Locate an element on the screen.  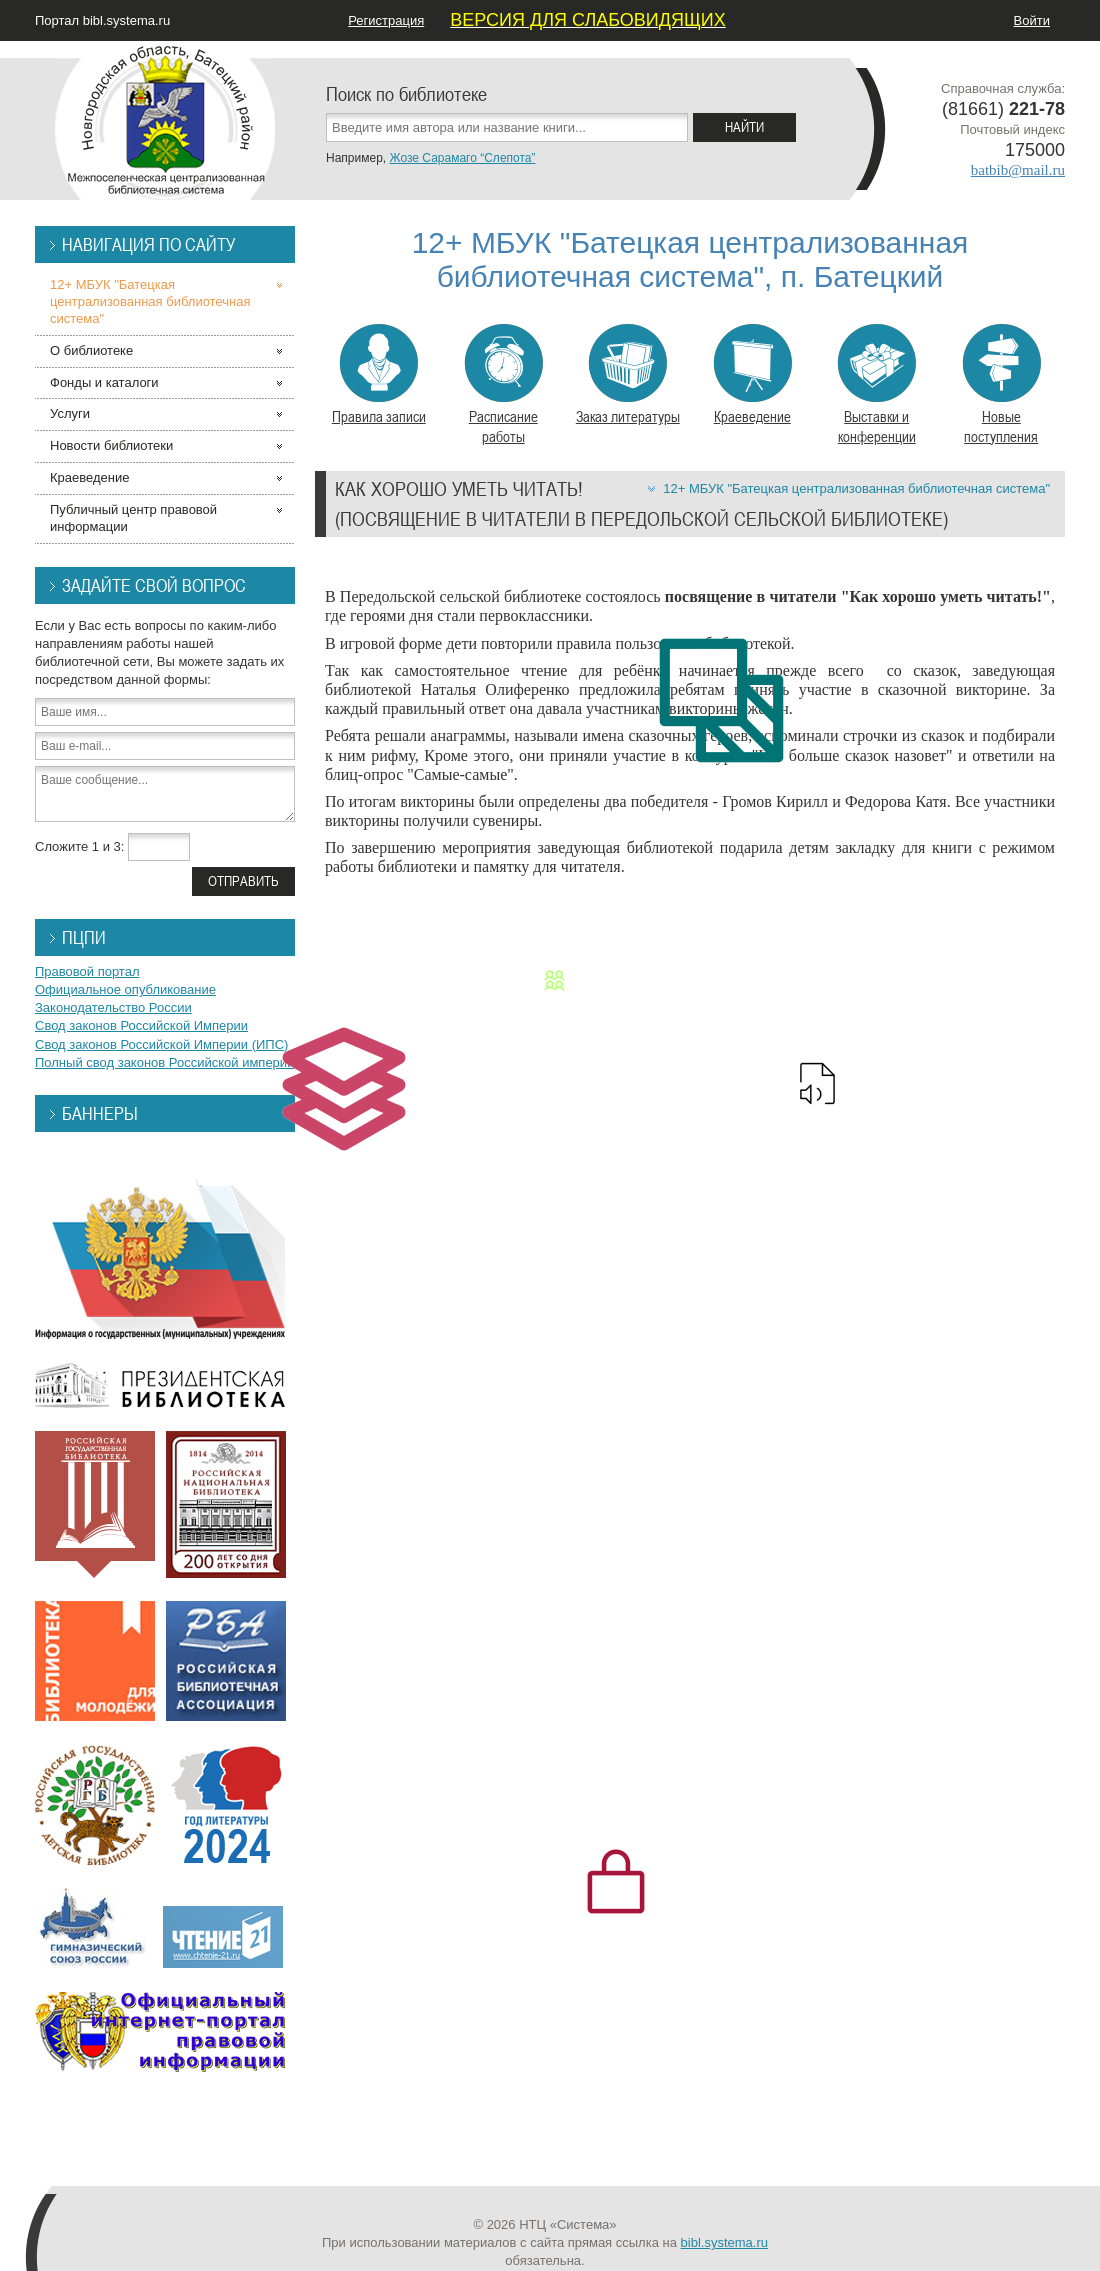
subtract or remove a layer from selection is located at coordinates (721, 700).